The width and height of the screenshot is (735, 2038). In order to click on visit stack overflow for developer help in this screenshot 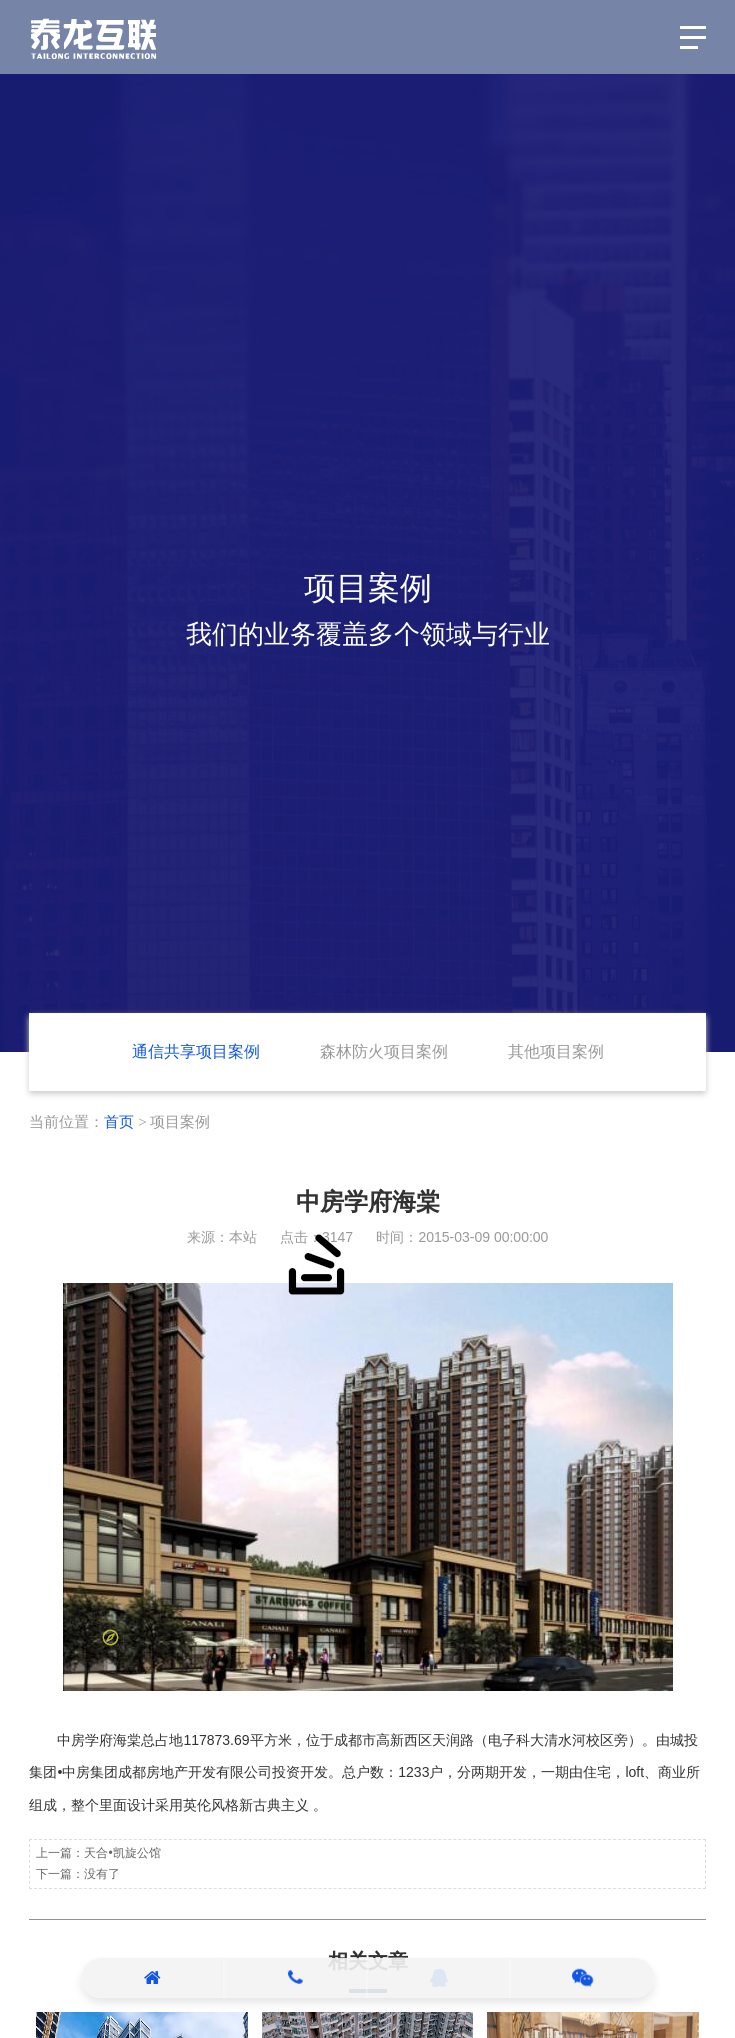, I will do `click(316, 1264)`.